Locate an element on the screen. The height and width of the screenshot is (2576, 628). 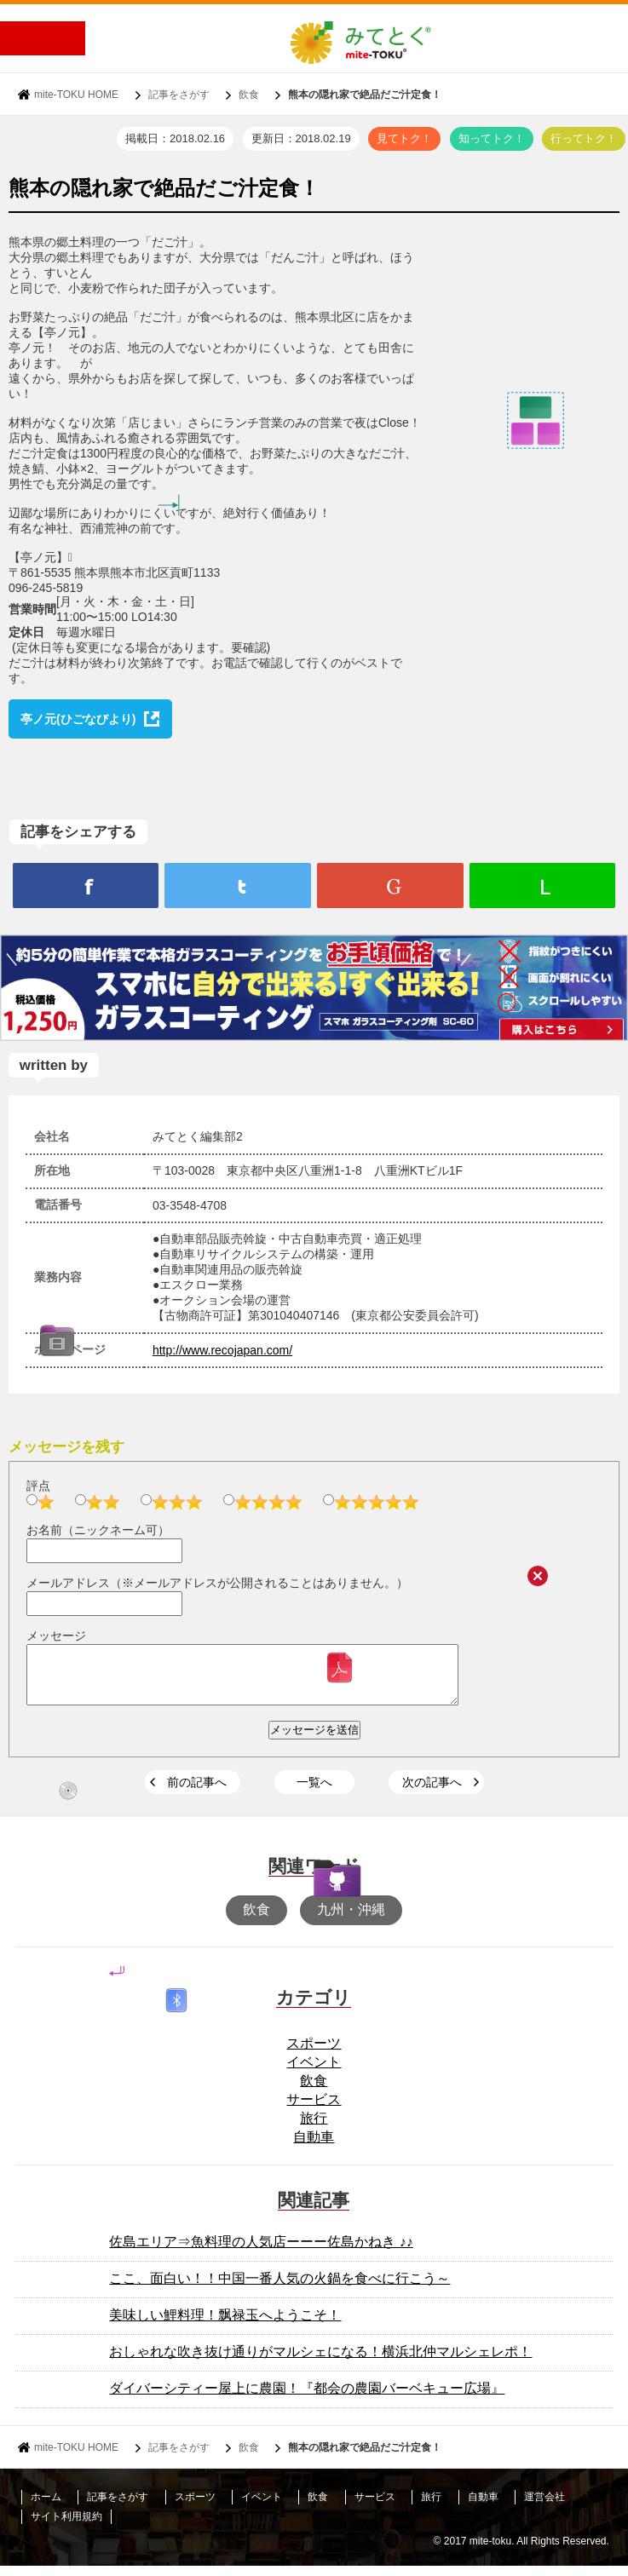
indicates bluetooth is currently enabled and active is located at coordinates (176, 2000).